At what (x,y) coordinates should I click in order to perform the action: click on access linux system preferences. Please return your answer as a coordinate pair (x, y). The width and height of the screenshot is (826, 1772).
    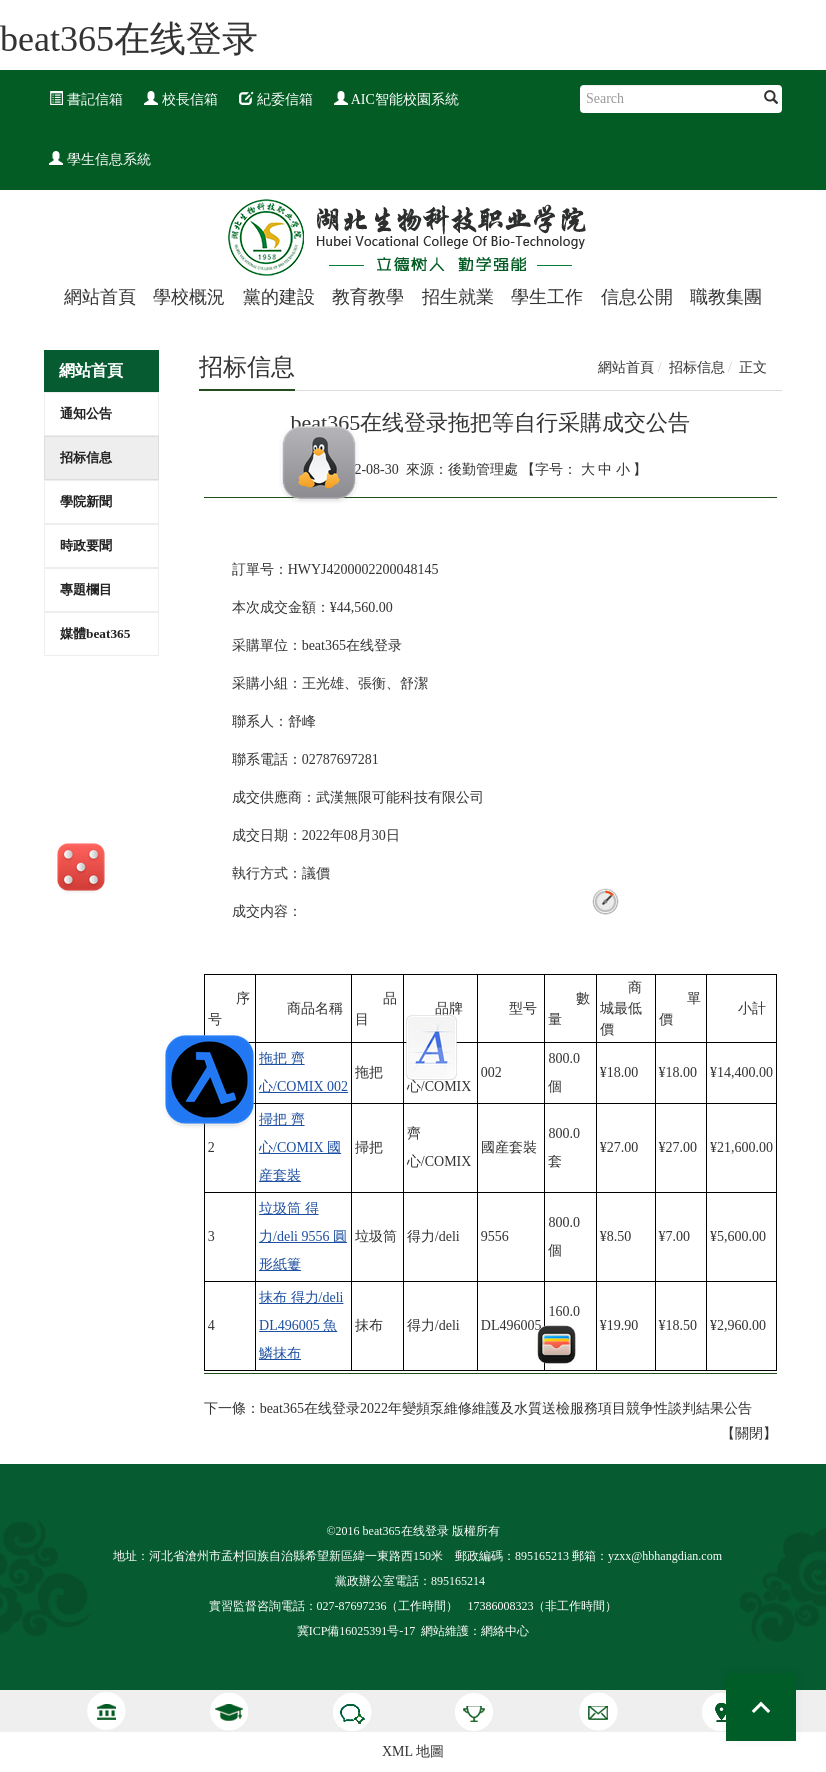
    Looking at the image, I should click on (319, 464).